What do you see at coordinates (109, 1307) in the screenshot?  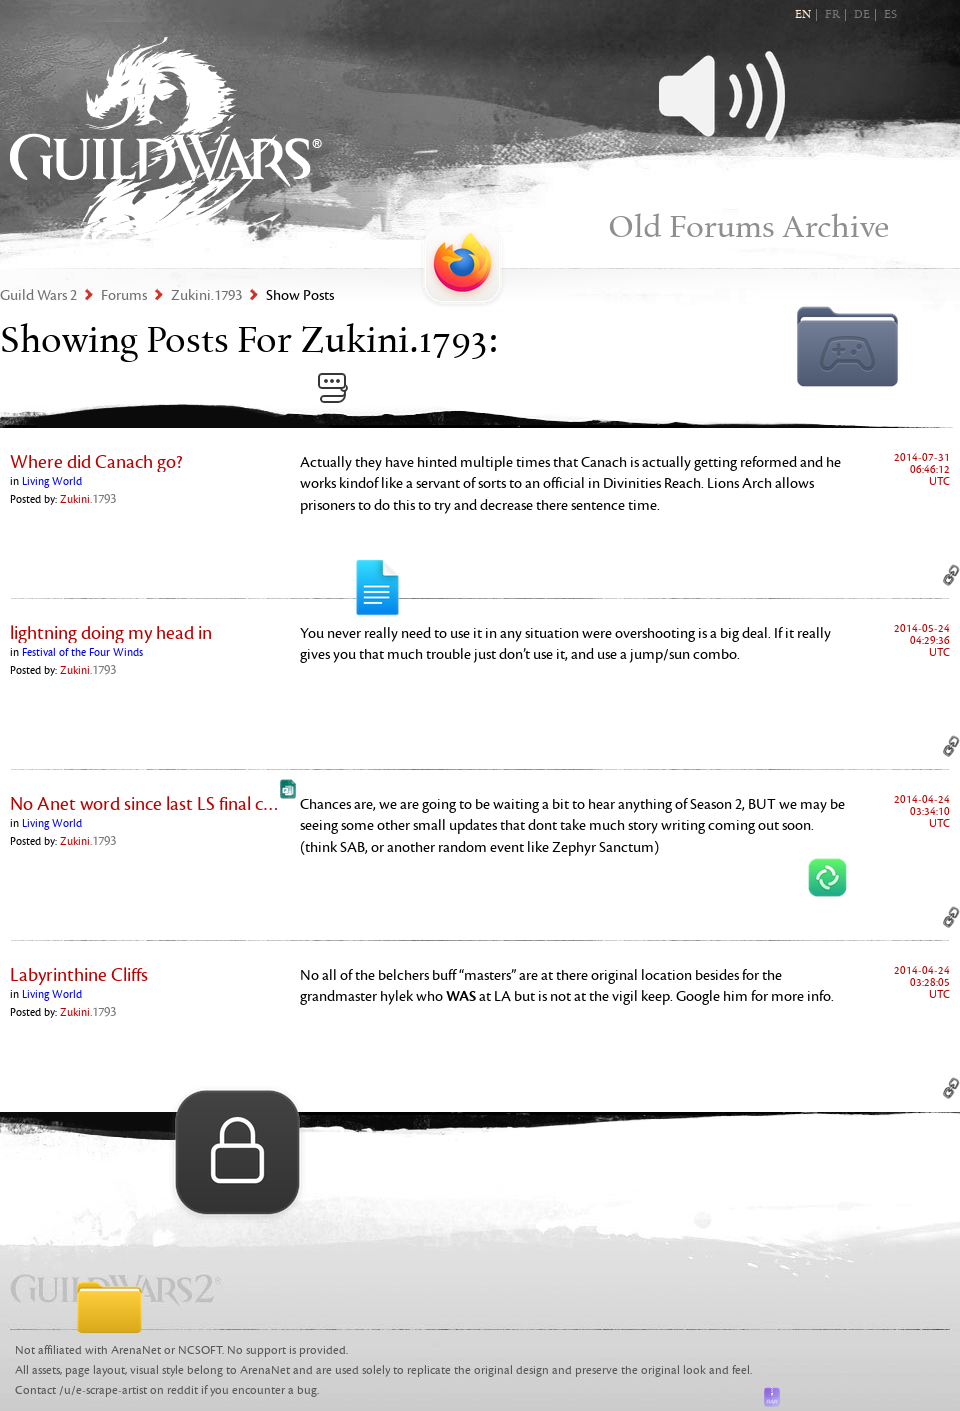 I see `open folder to view files` at bounding box center [109, 1307].